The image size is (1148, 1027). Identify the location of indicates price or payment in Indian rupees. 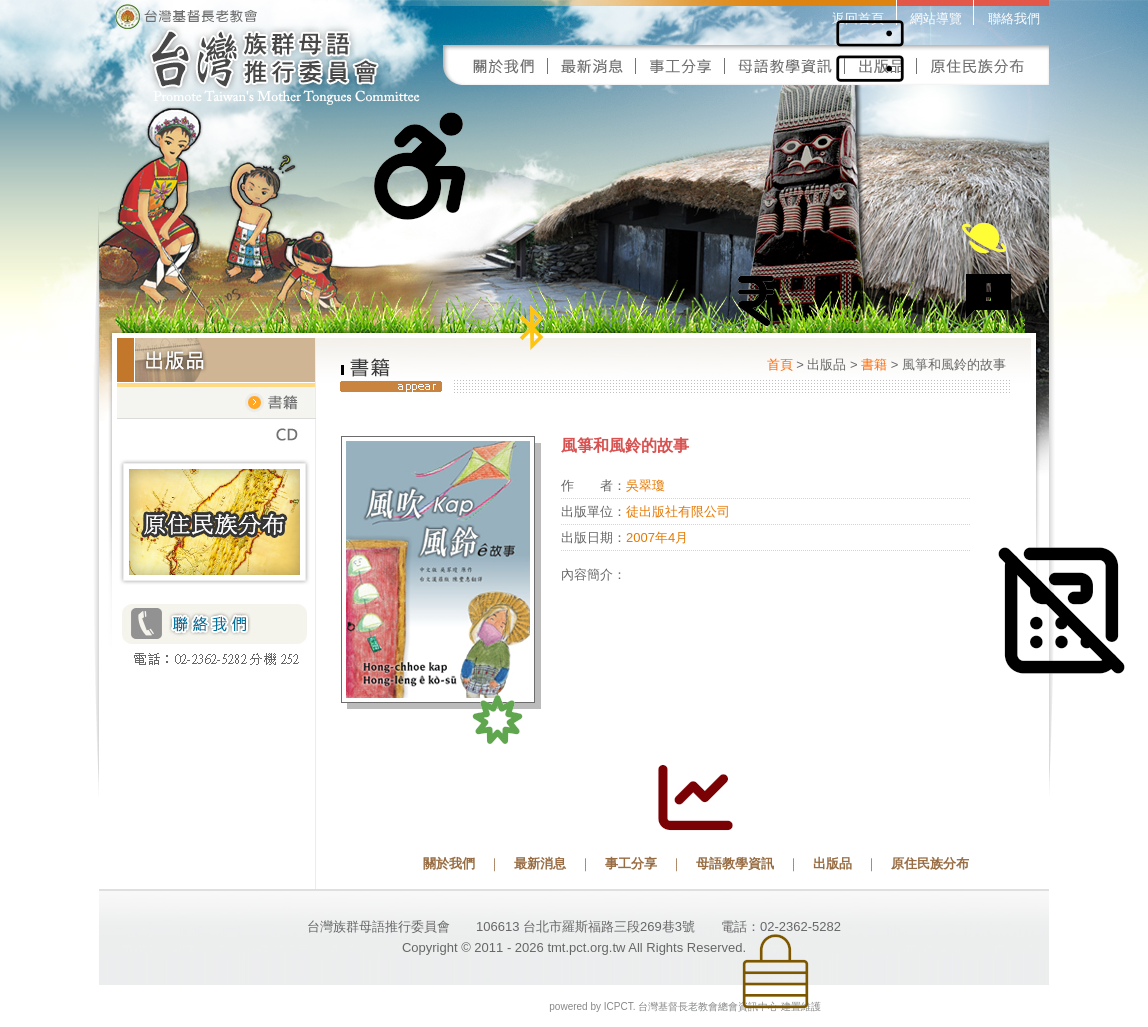
(756, 301).